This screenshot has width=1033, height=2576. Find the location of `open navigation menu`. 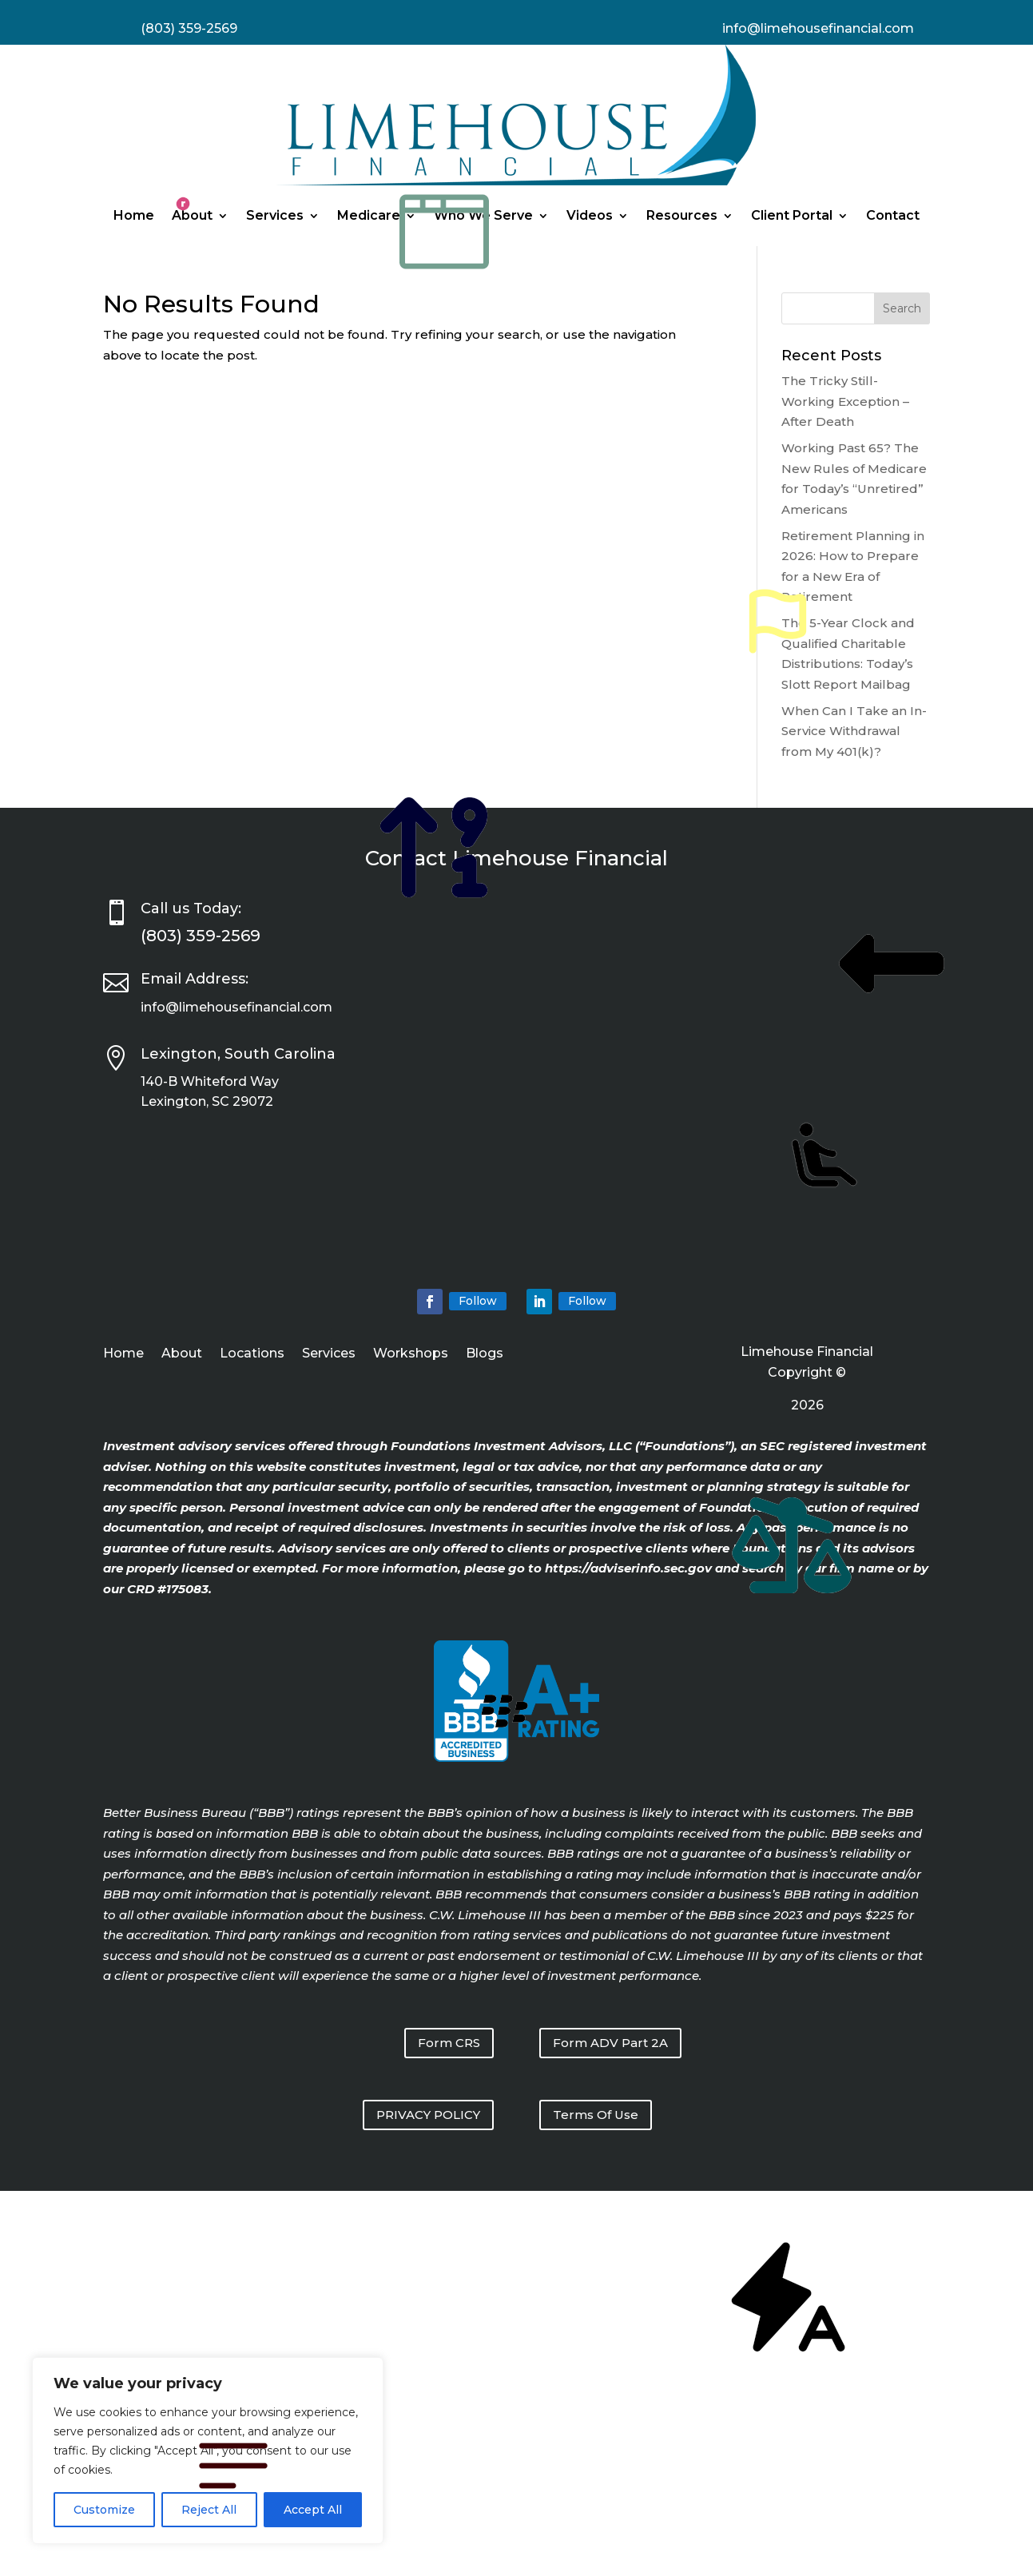

open navigation menu is located at coordinates (233, 2466).